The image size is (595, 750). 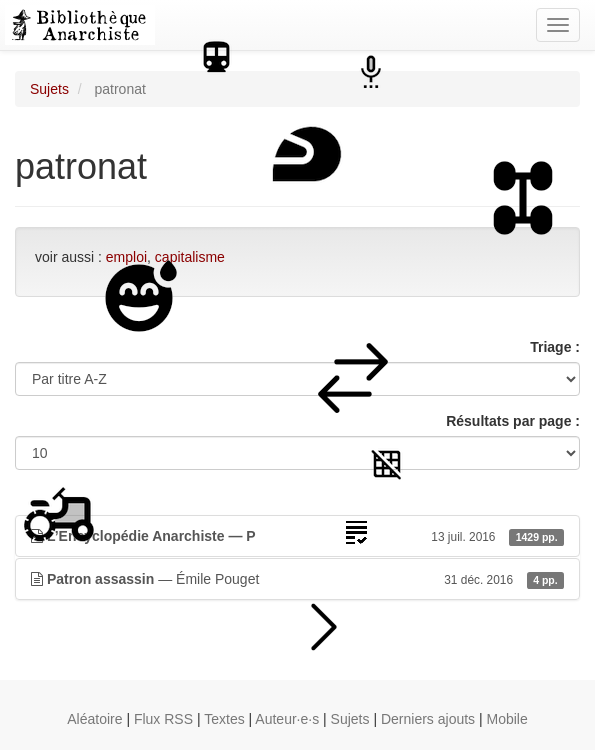 What do you see at coordinates (371, 71) in the screenshot?
I see `access voice input settings` at bounding box center [371, 71].